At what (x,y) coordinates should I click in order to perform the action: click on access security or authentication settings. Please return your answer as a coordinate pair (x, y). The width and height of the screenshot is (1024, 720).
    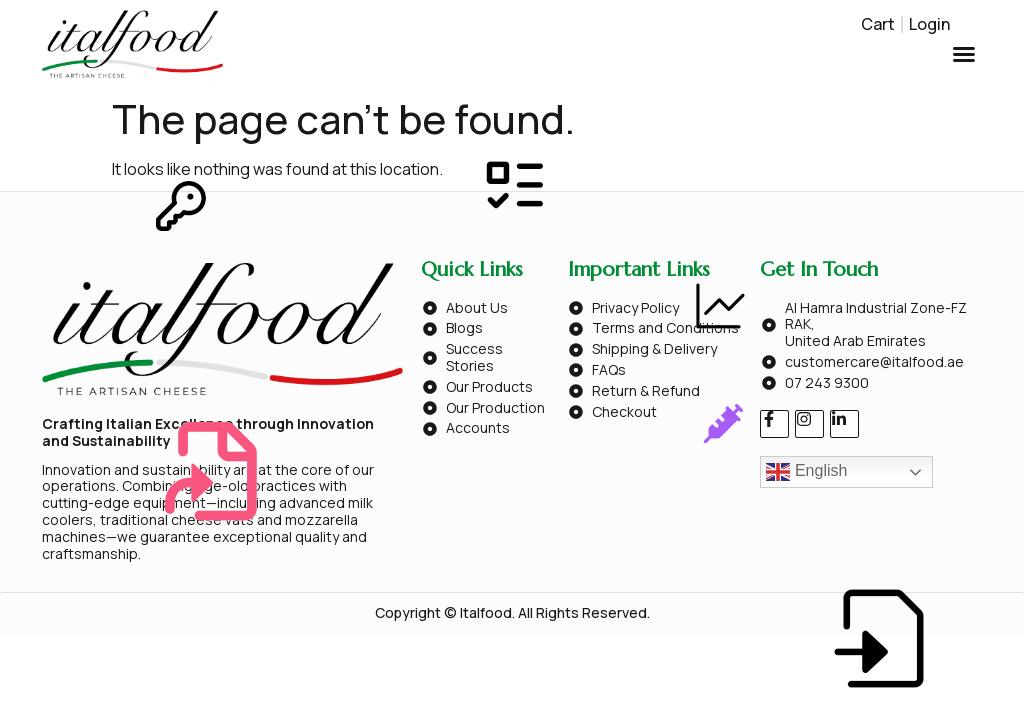
    Looking at the image, I should click on (181, 206).